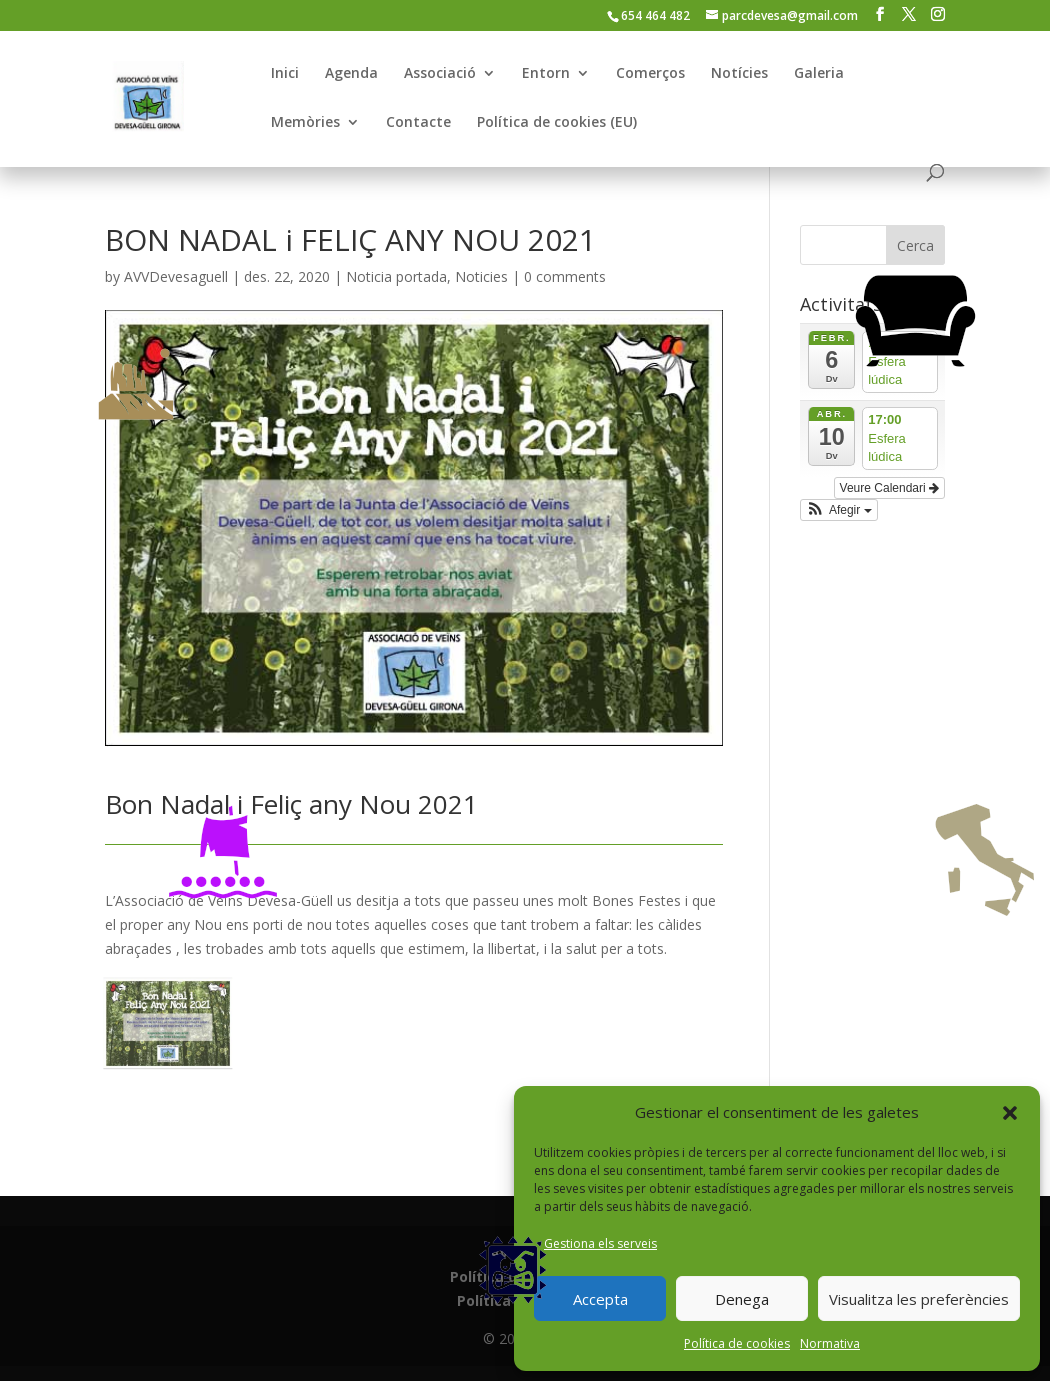 Image resolution: width=1050 pixels, height=1381 pixels. I want to click on navigate to Monument Valley game, so click(136, 382).